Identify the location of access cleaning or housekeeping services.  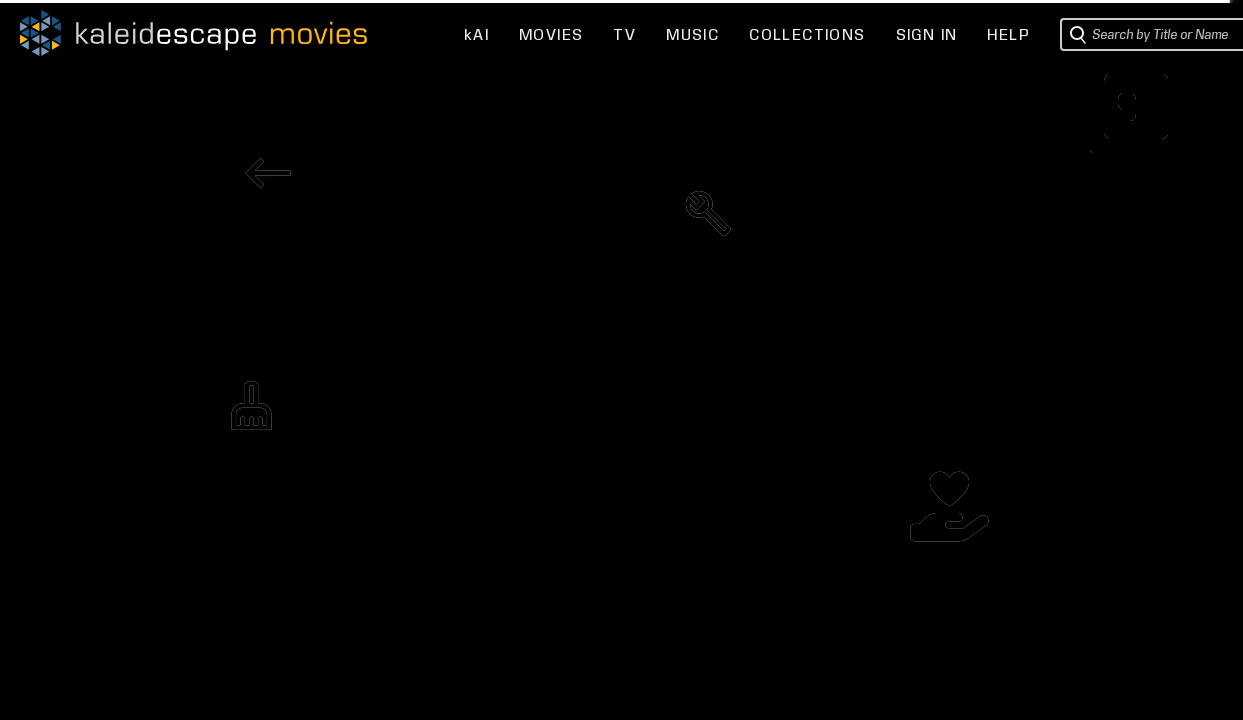
(251, 405).